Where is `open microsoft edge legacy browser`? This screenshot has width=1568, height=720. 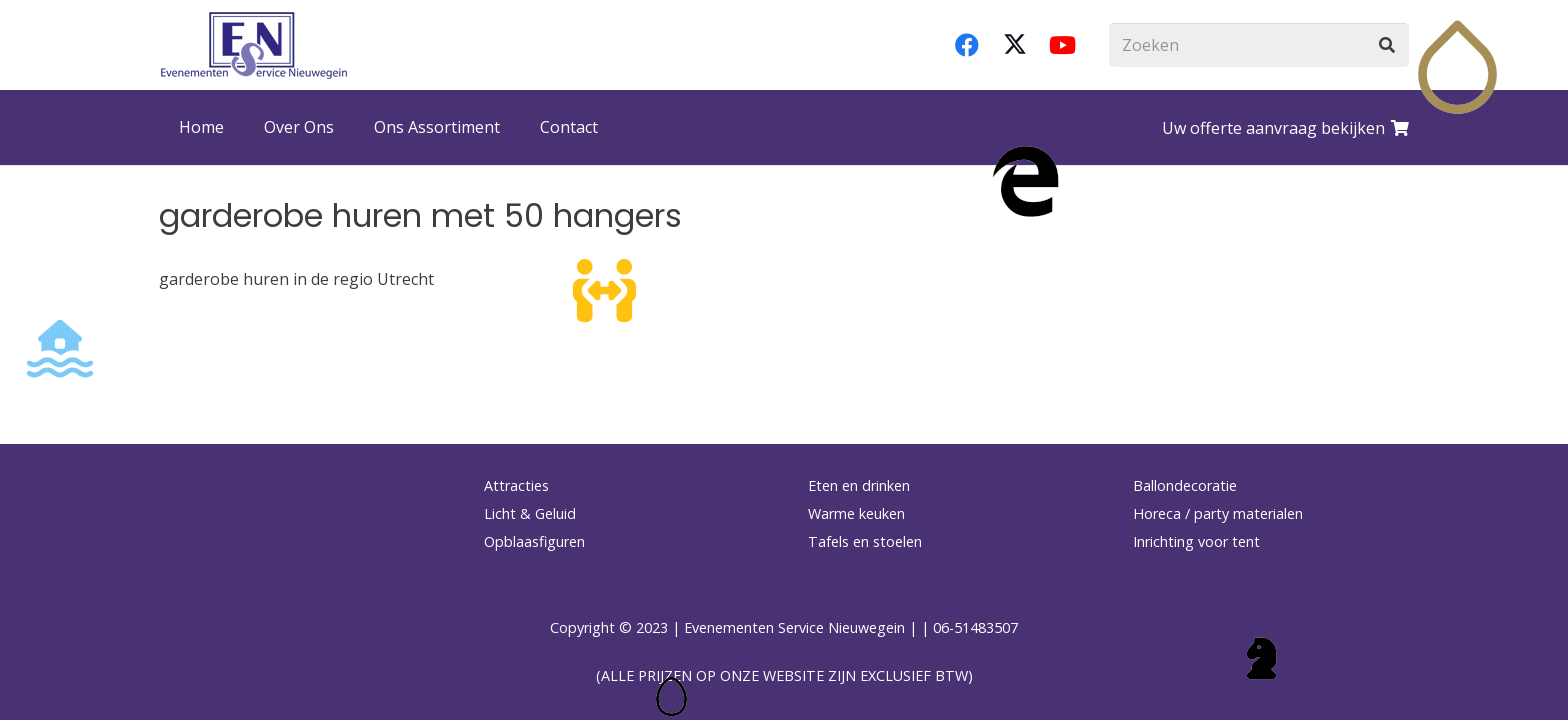
open microsoft edge legacy browser is located at coordinates (1025, 181).